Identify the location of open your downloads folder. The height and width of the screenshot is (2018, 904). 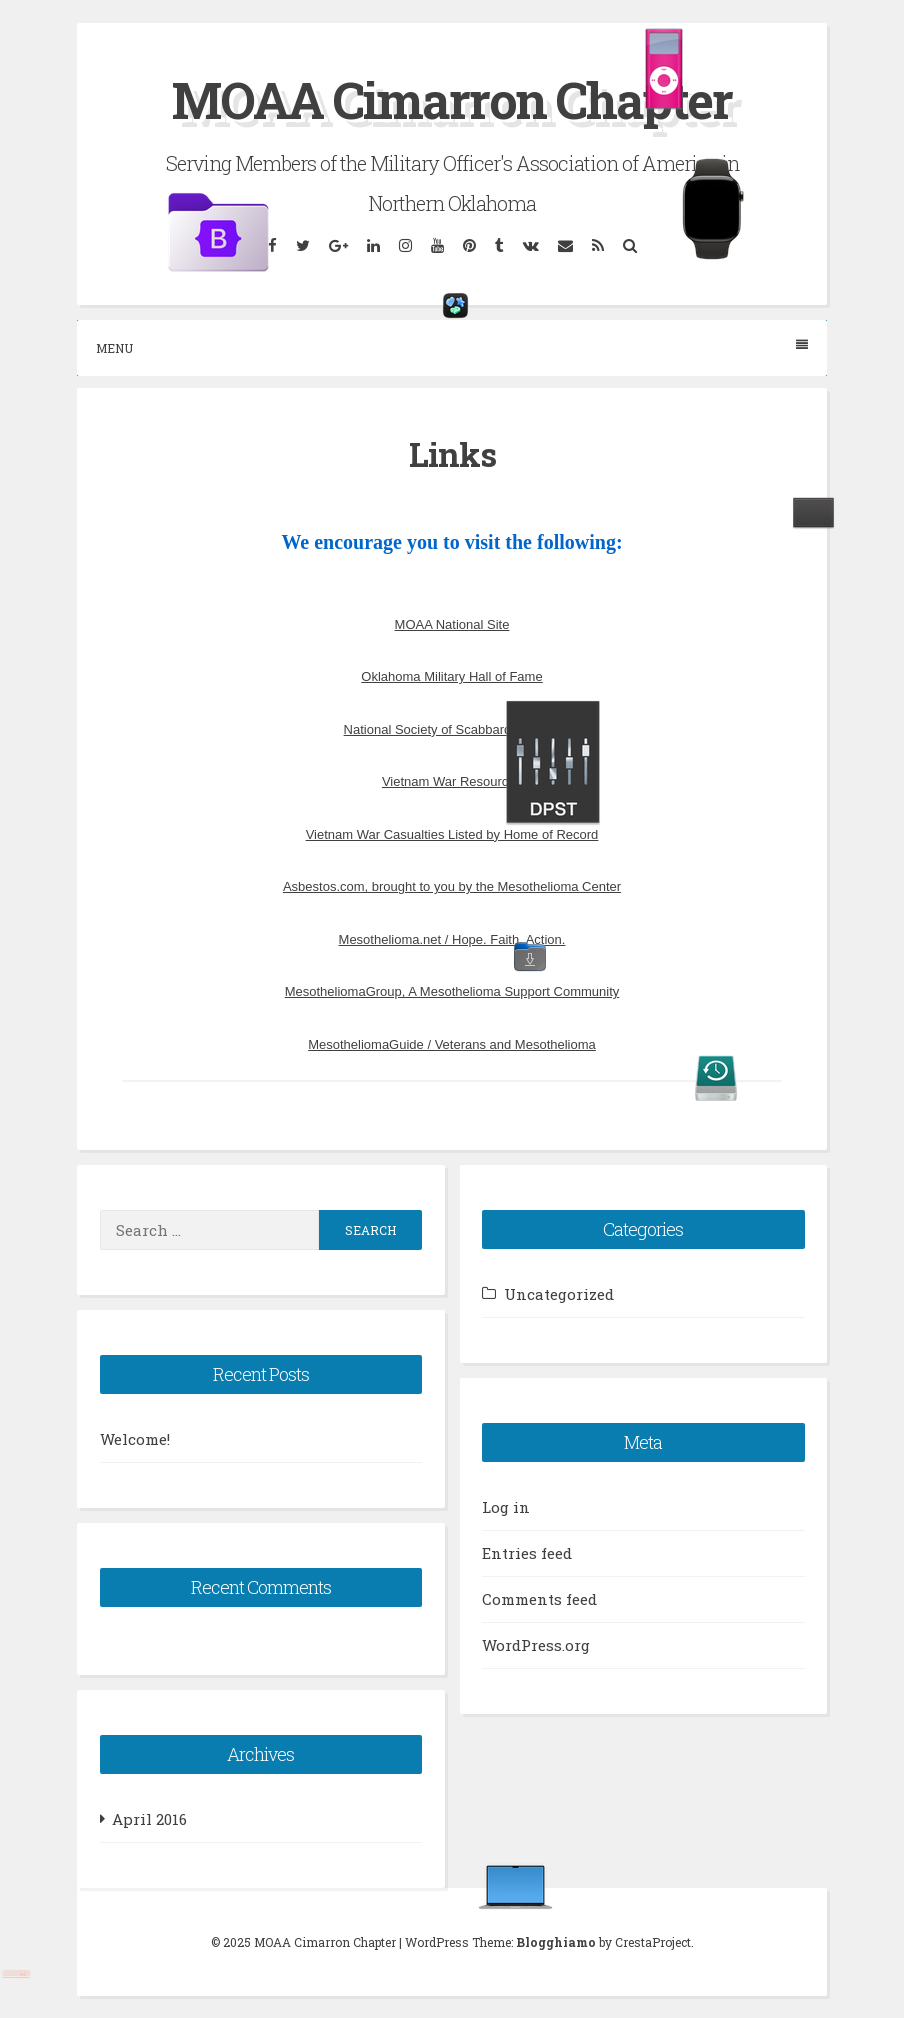
(530, 956).